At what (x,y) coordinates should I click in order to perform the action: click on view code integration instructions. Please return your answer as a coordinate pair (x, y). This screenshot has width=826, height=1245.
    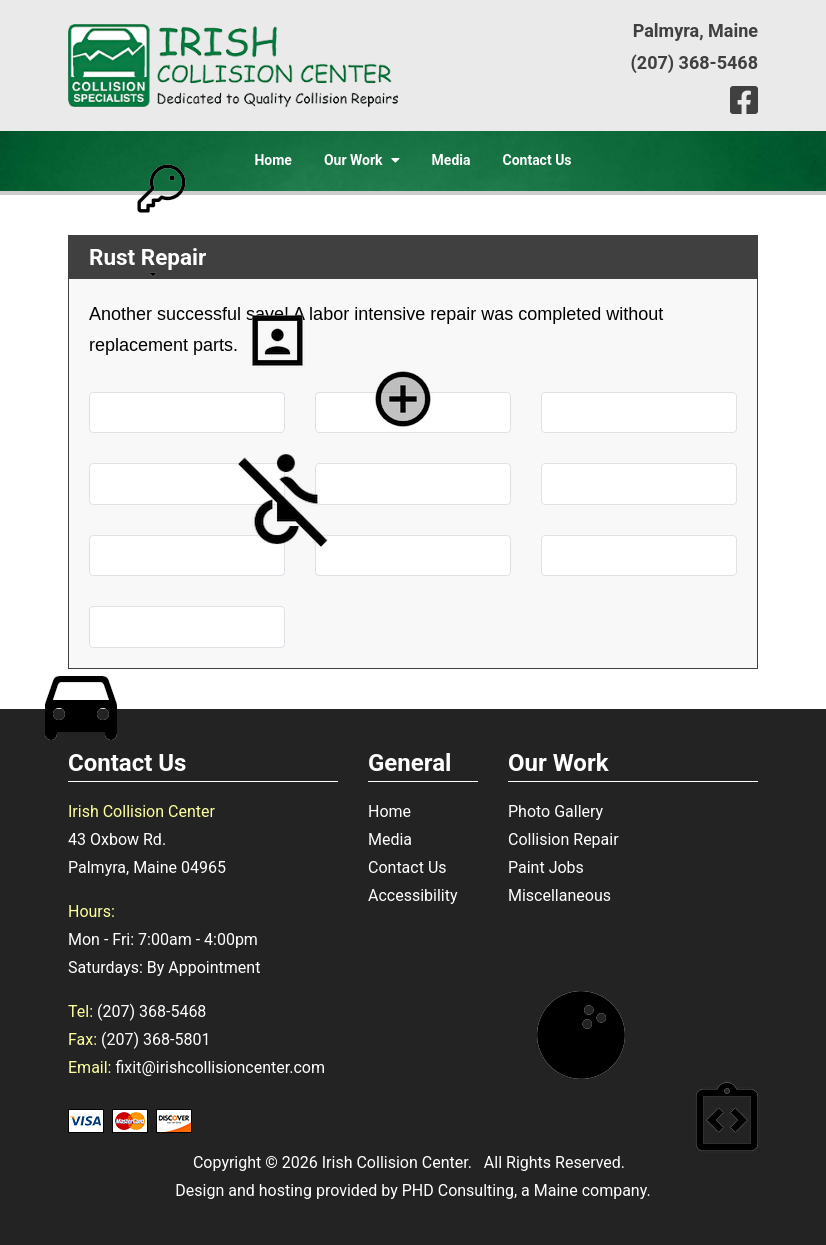
    Looking at the image, I should click on (727, 1120).